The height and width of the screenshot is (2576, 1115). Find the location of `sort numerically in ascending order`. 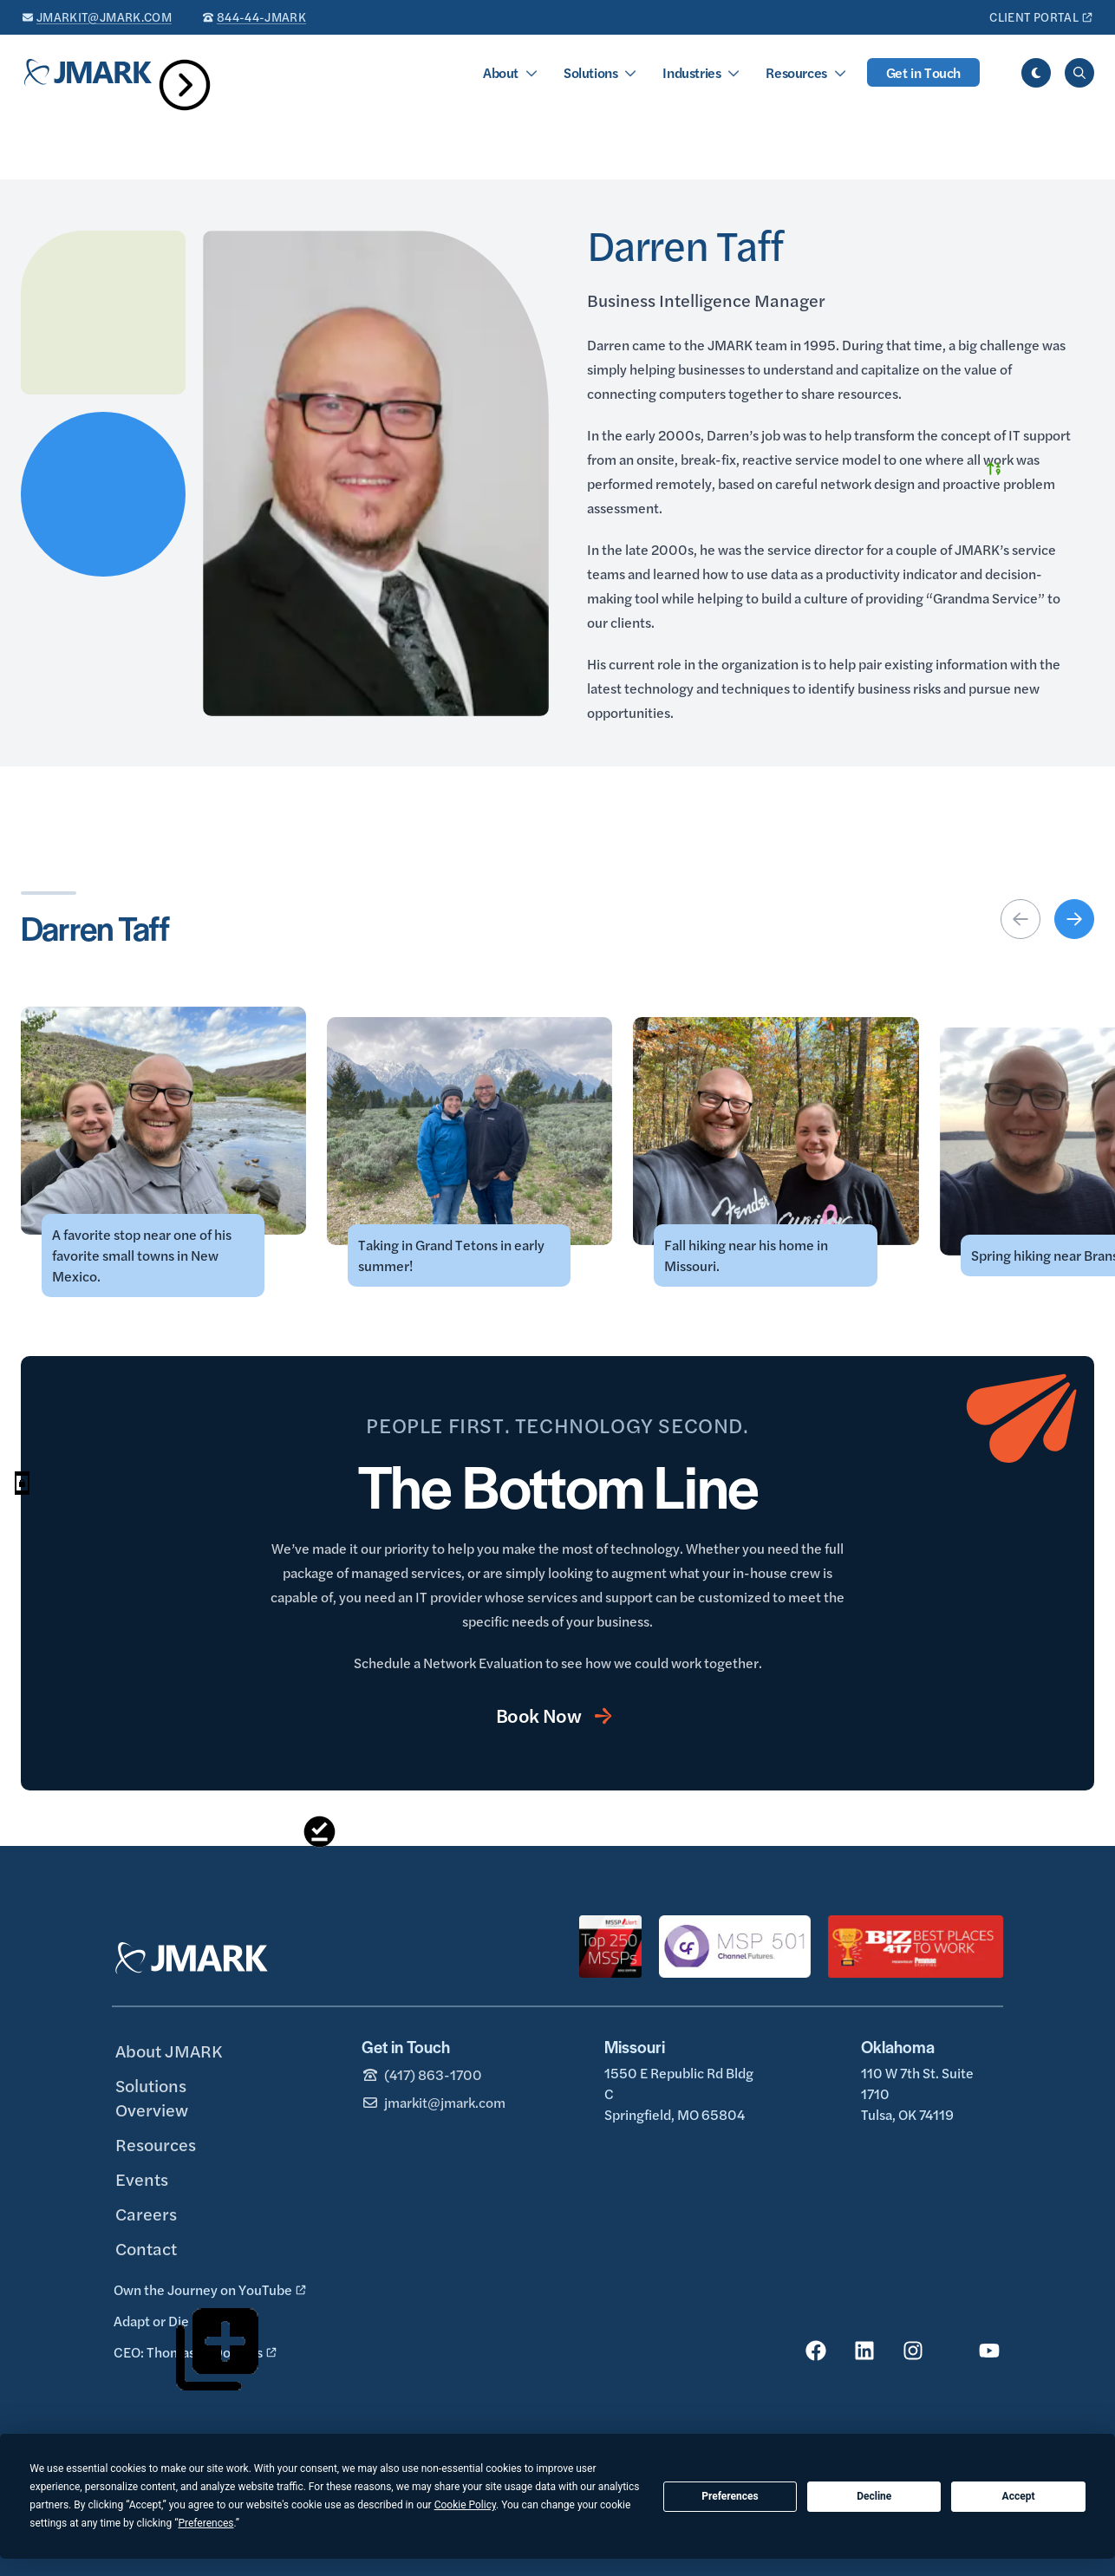

sort numerically in ascending order is located at coordinates (994, 468).